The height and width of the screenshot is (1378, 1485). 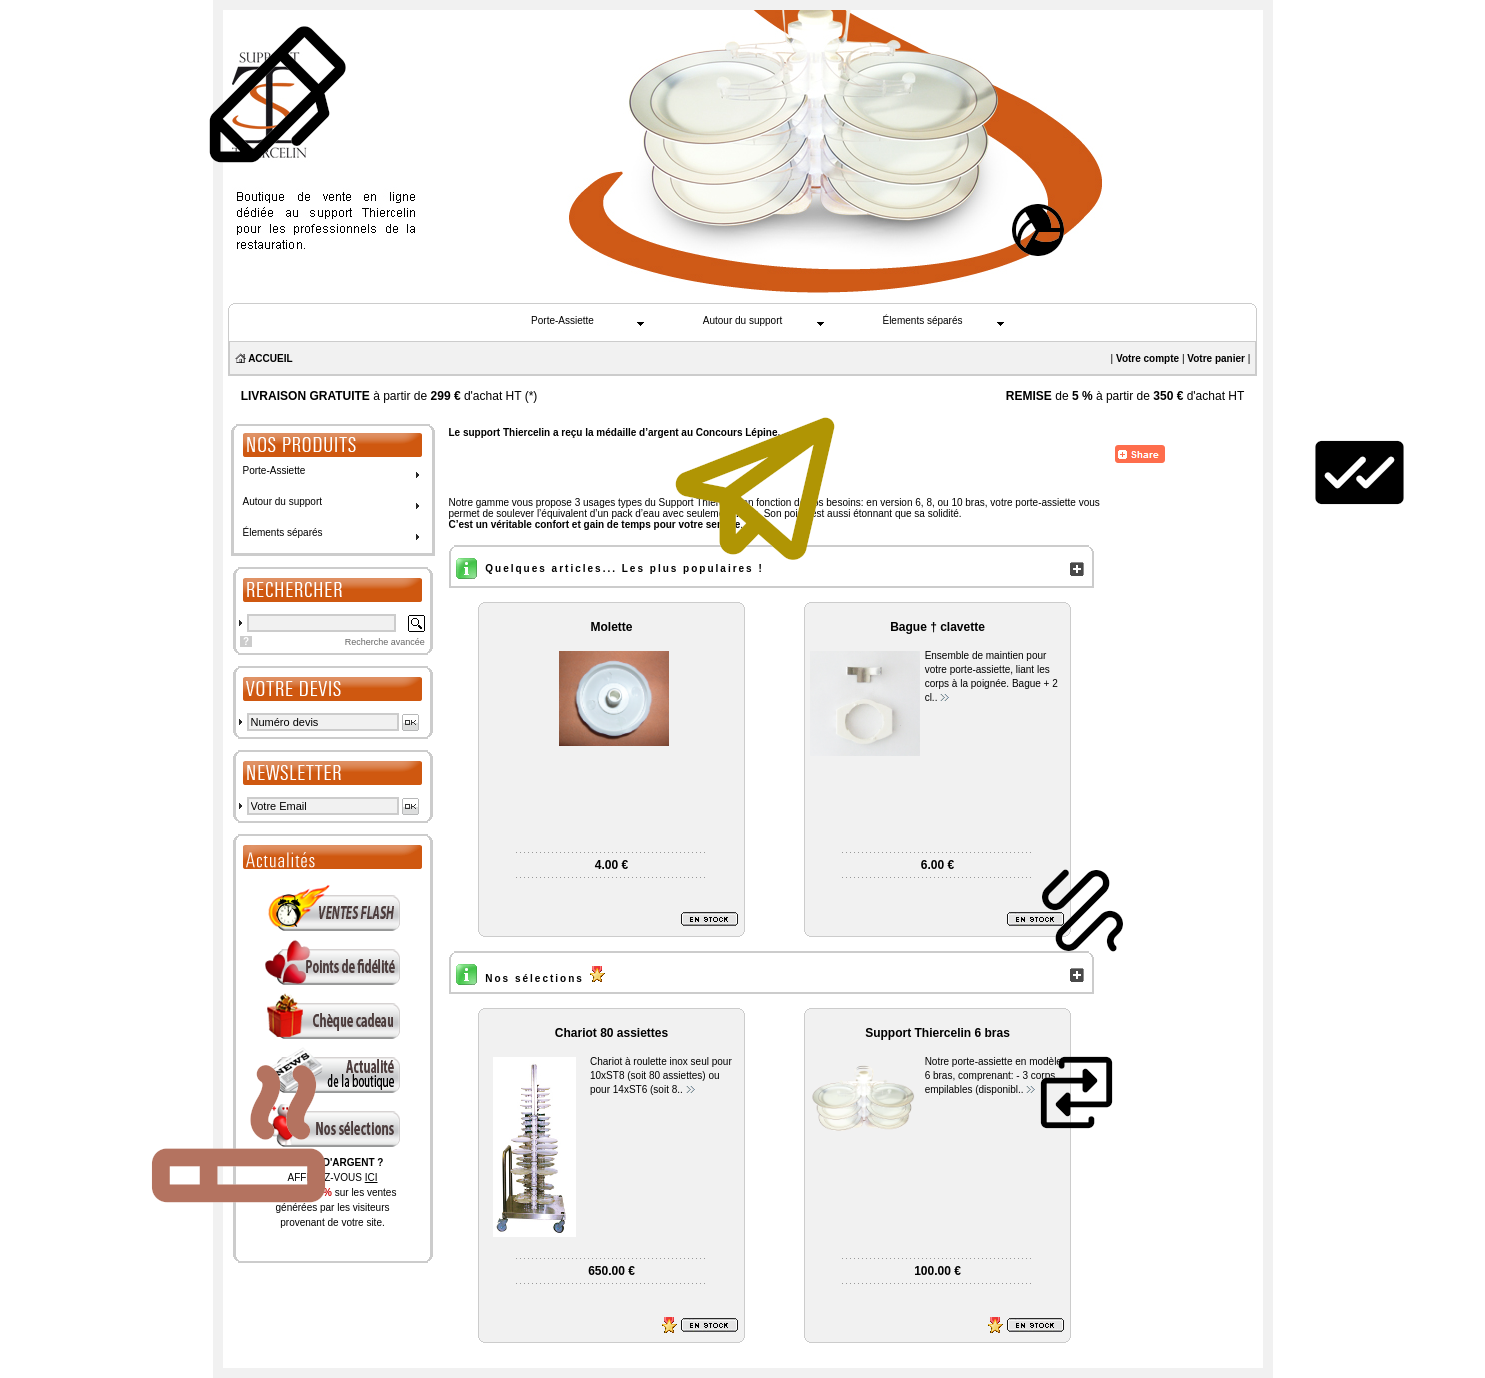 I want to click on indicates multiple items selected or completed, so click(x=1359, y=472).